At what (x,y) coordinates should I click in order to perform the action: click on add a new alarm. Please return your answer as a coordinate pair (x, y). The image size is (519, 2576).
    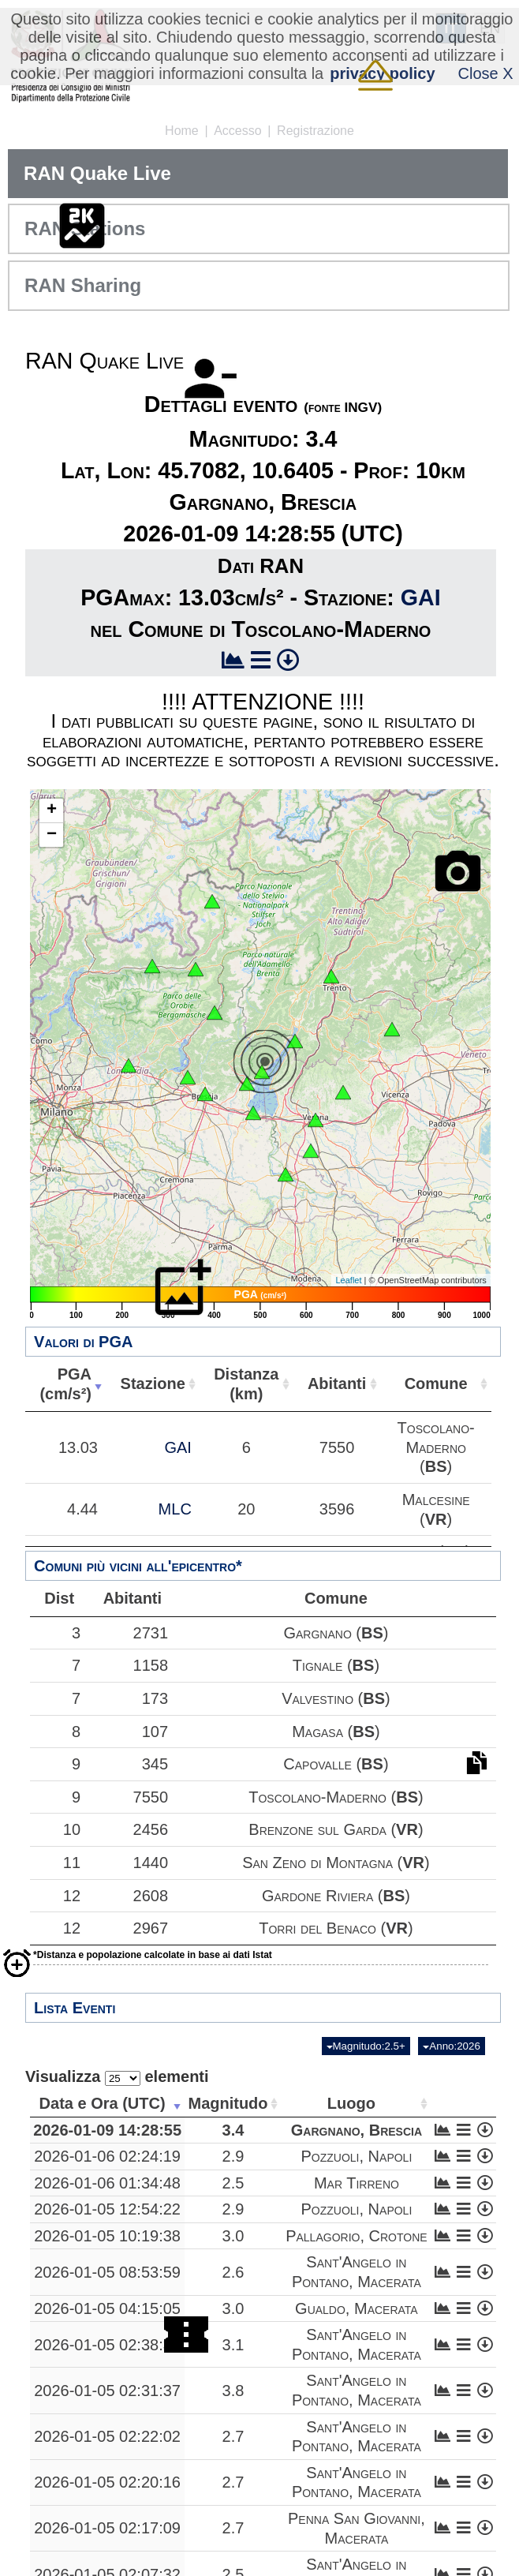
    Looking at the image, I should click on (17, 1963).